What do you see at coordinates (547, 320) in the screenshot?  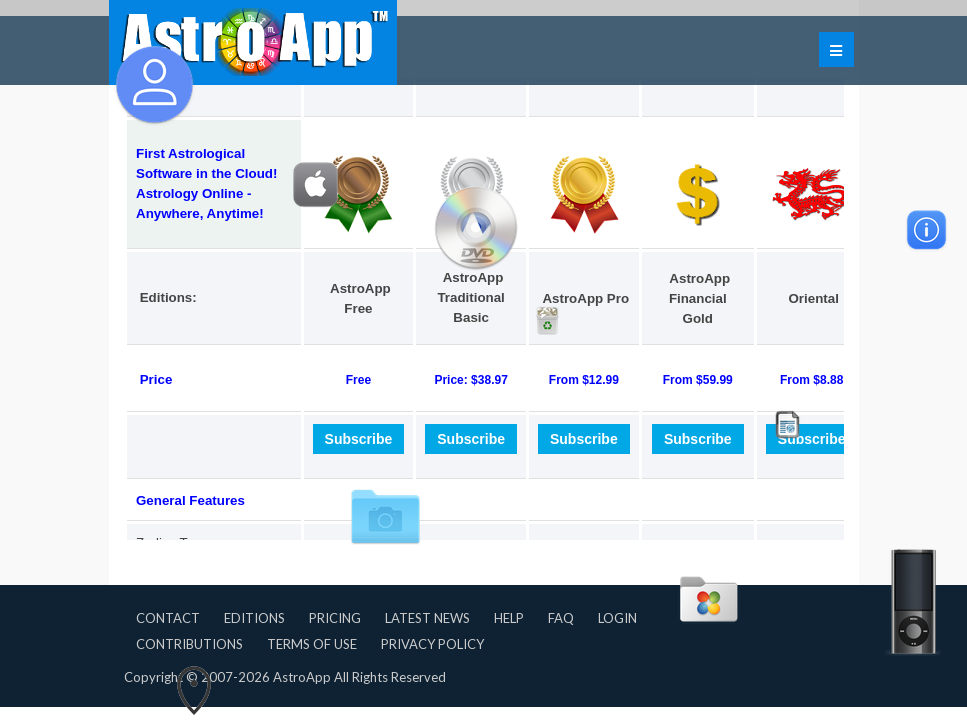 I see `view deleted files in trash` at bounding box center [547, 320].